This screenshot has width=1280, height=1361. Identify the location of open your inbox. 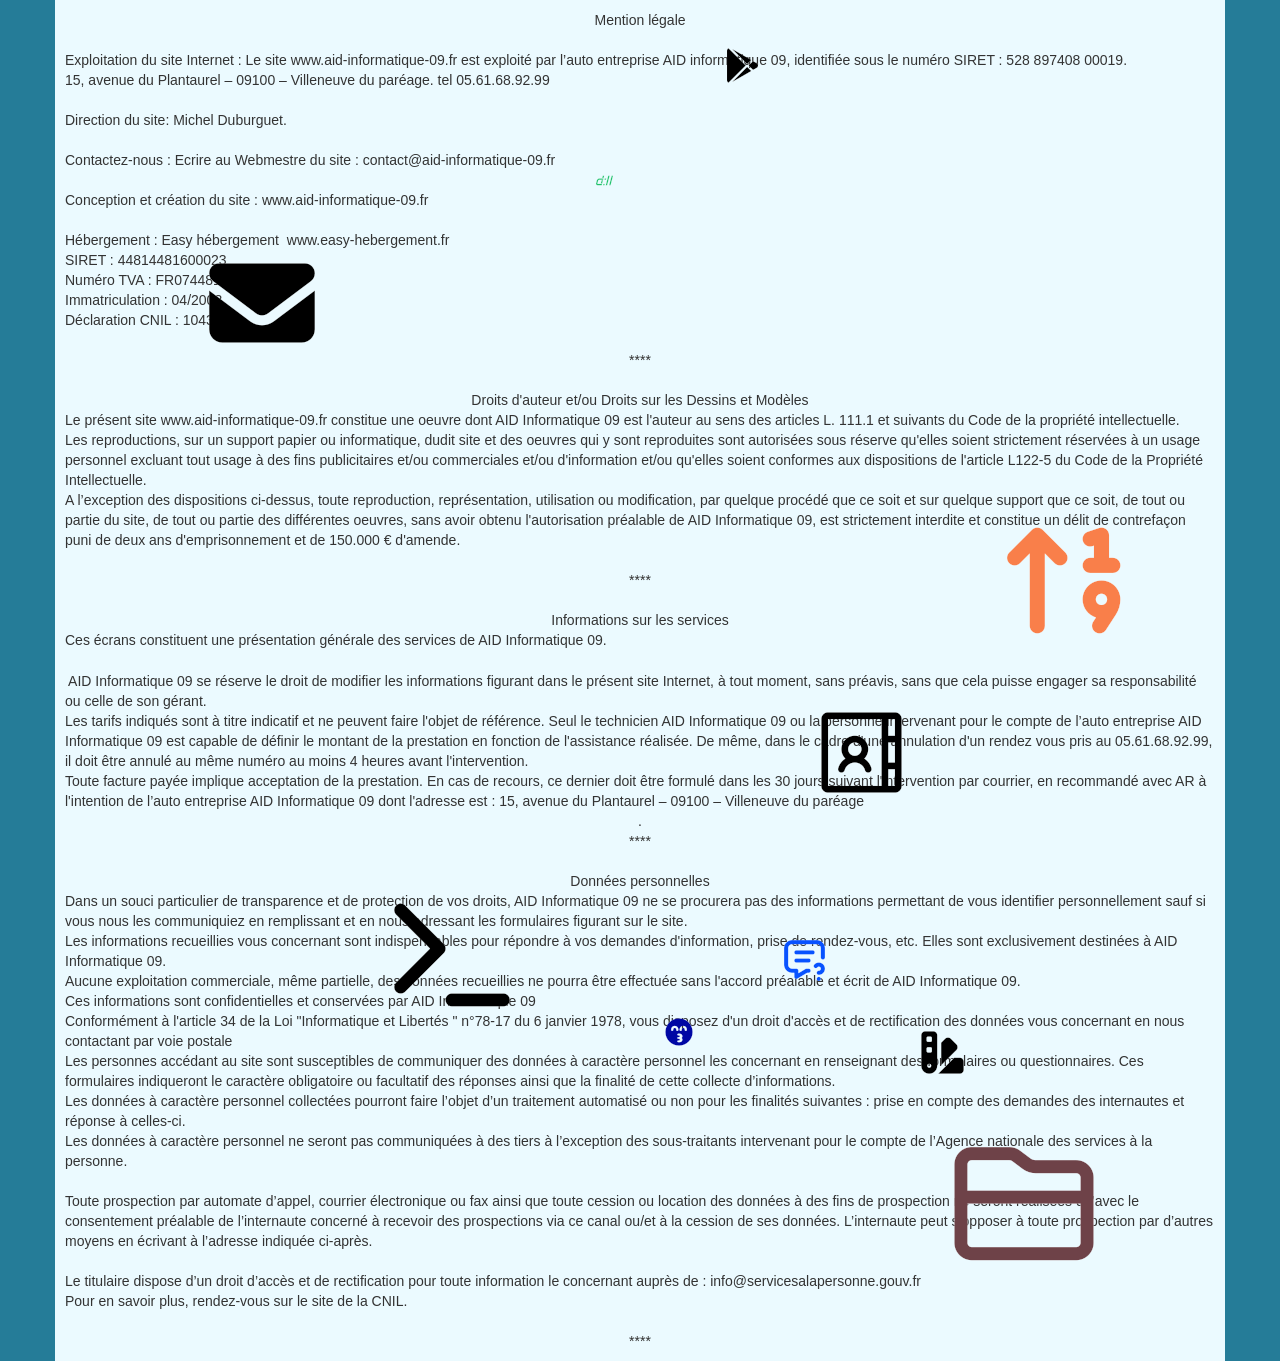
(262, 303).